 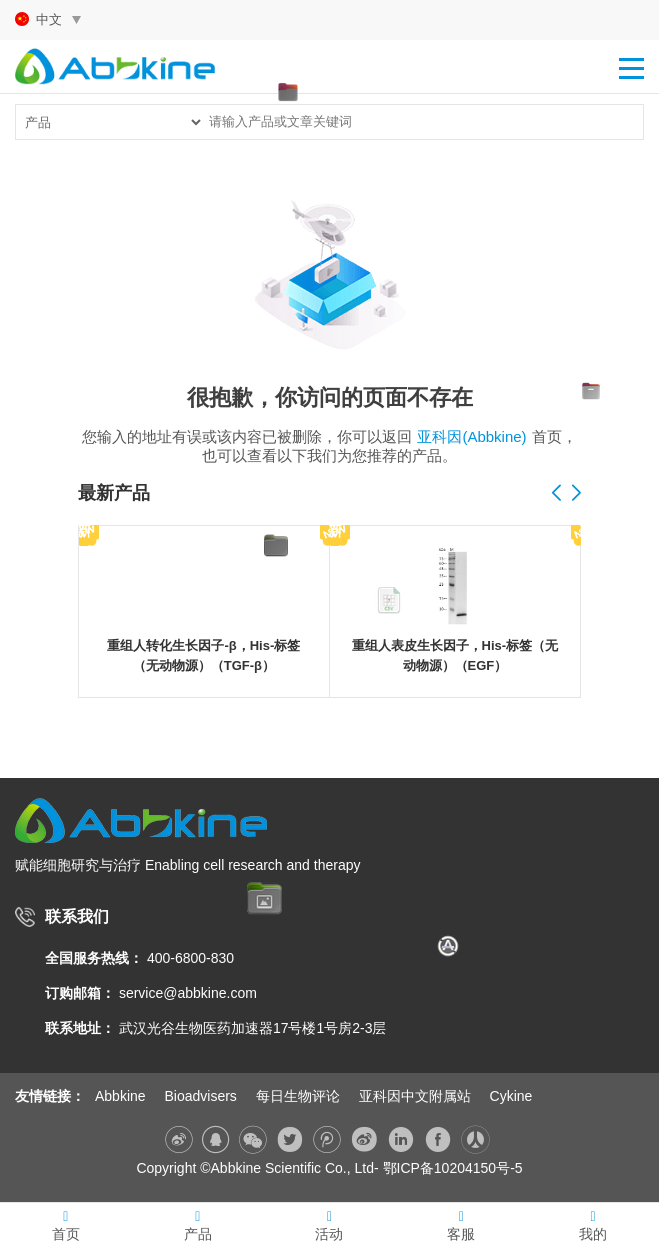 What do you see at coordinates (591, 391) in the screenshot?
I see `open the file manager application` at bounding box center [591, 391].